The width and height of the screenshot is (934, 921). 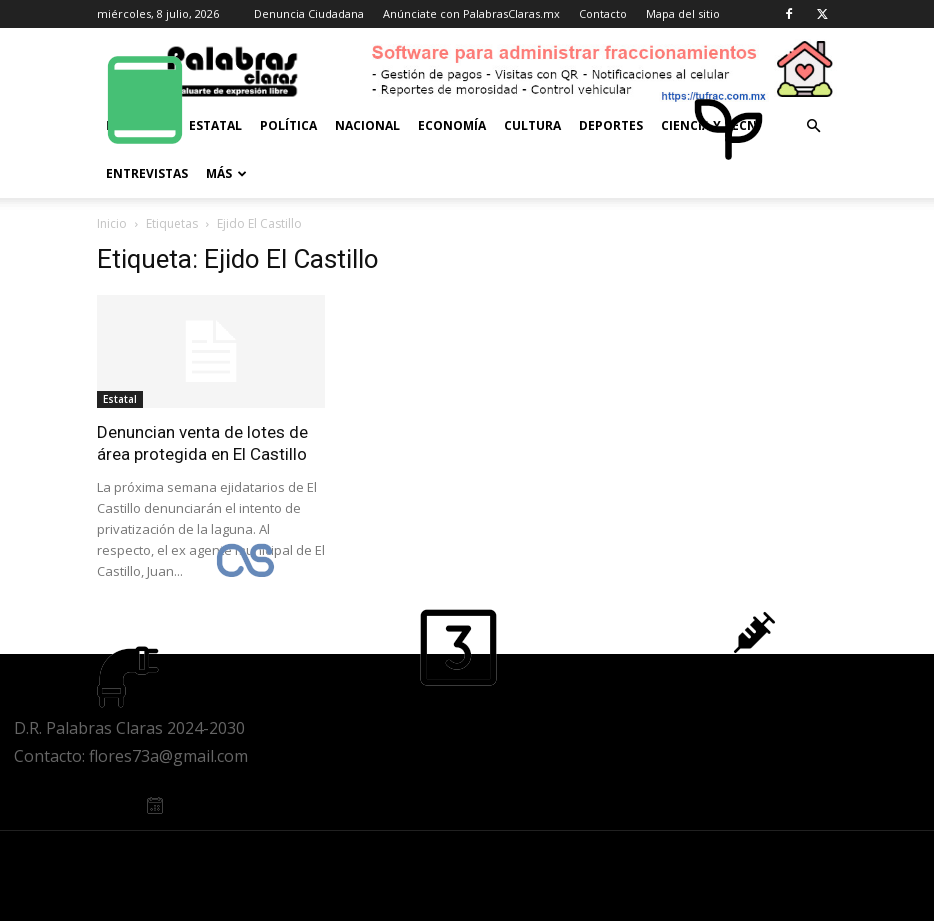 What do you see at coordinates (728, 129) in the screenshot?
I see `view plant care or gardening features` at bounding box center [728, 129].